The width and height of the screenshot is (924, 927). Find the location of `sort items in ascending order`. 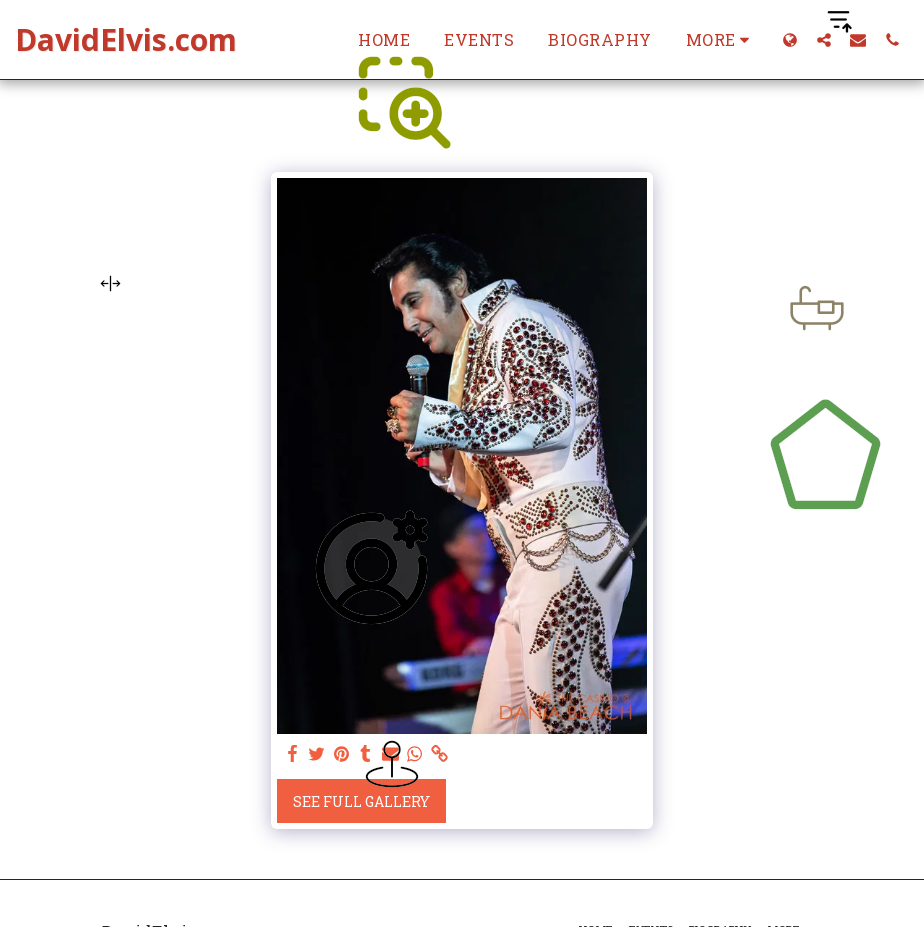

sort items in ascending order is located at coordinates (838, 19).